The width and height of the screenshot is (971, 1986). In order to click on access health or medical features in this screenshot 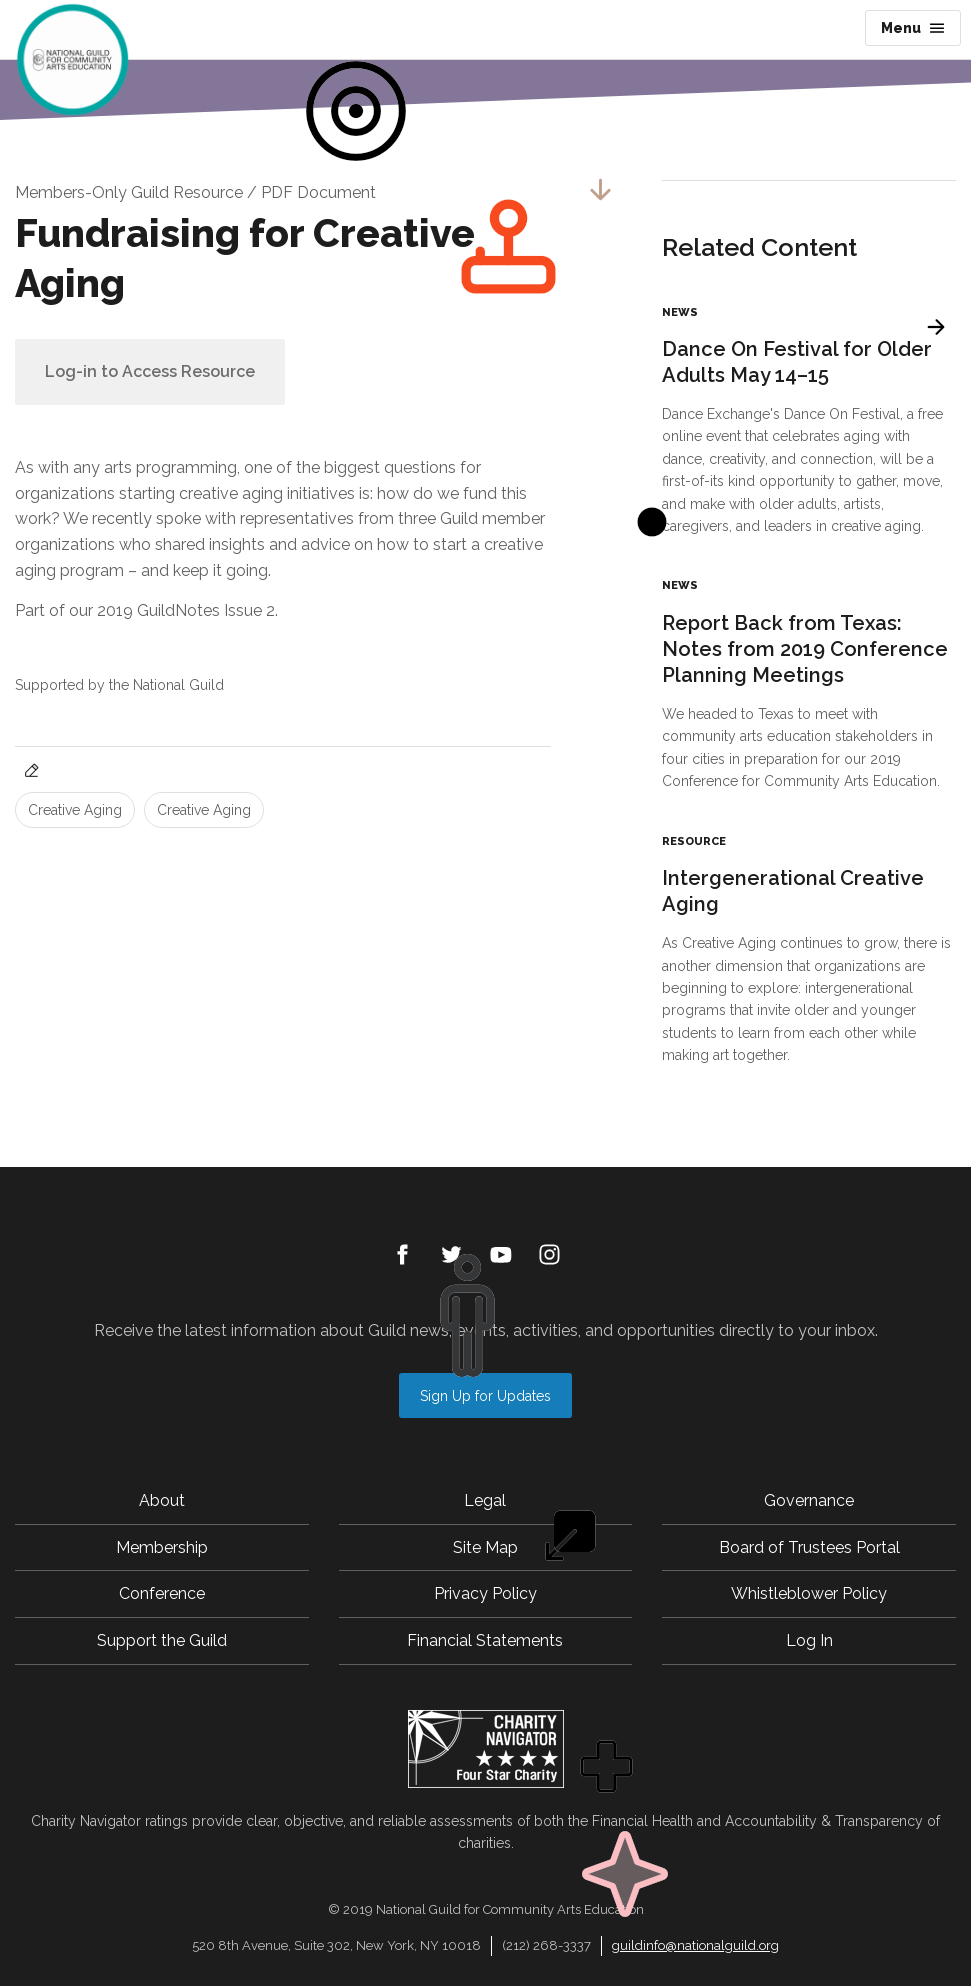, I will do `click(606, 1766)`.